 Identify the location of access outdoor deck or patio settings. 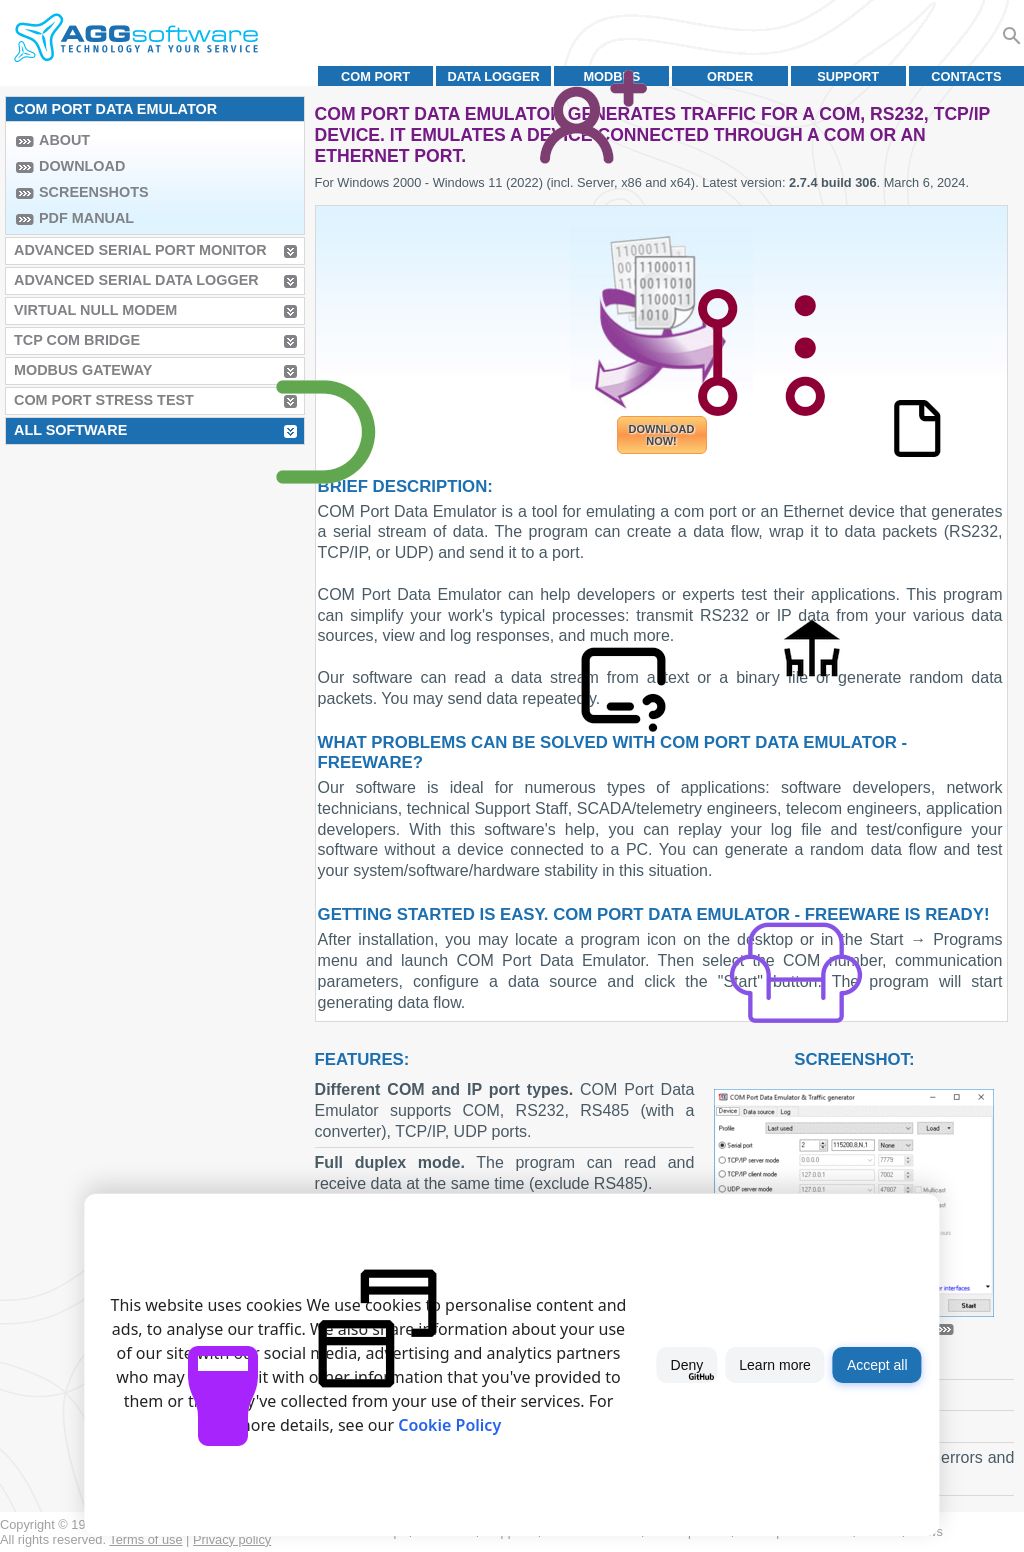
(812, 648).